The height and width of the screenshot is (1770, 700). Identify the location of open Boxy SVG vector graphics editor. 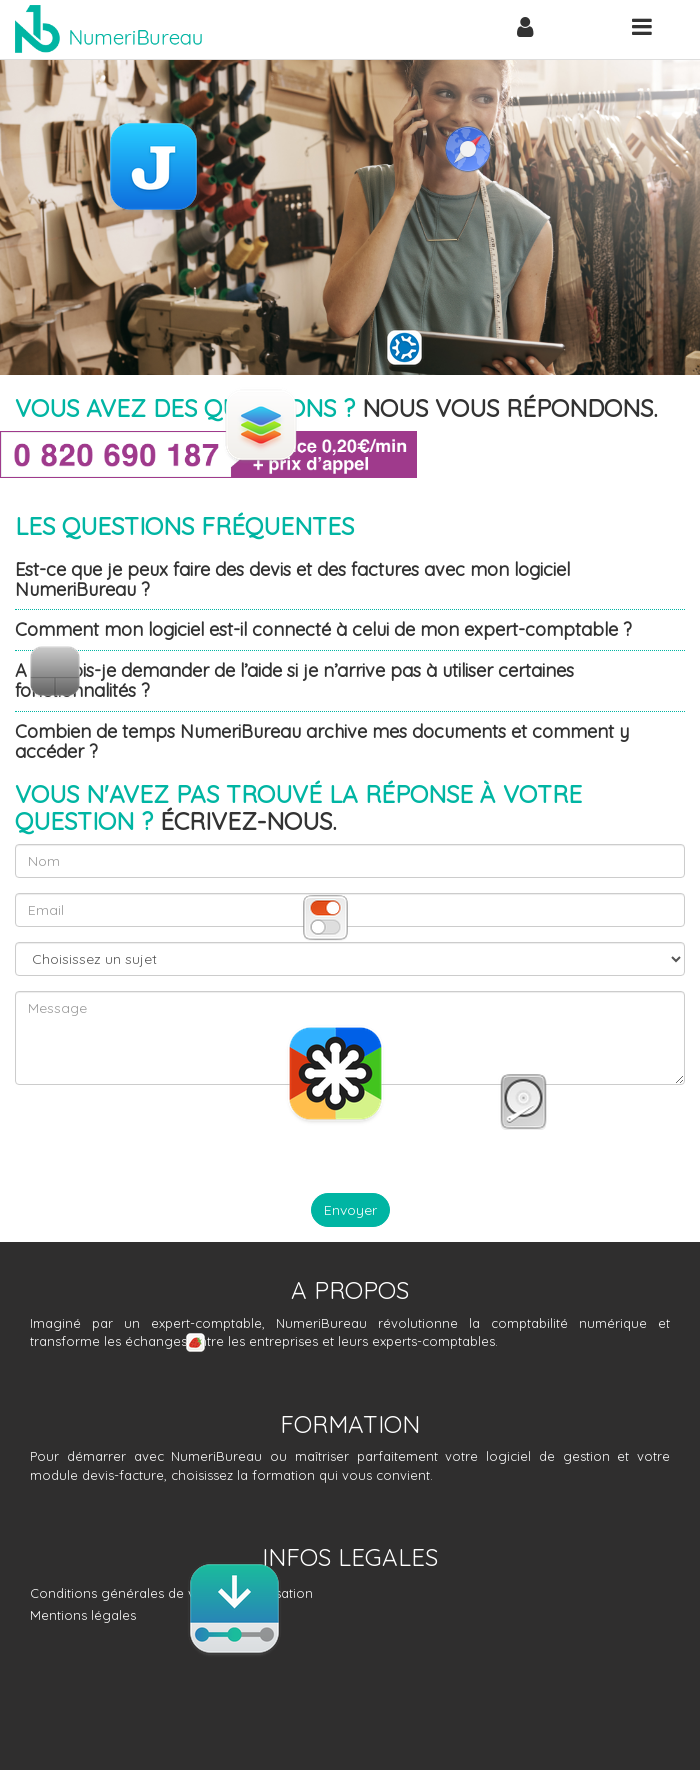
(335, 1073).